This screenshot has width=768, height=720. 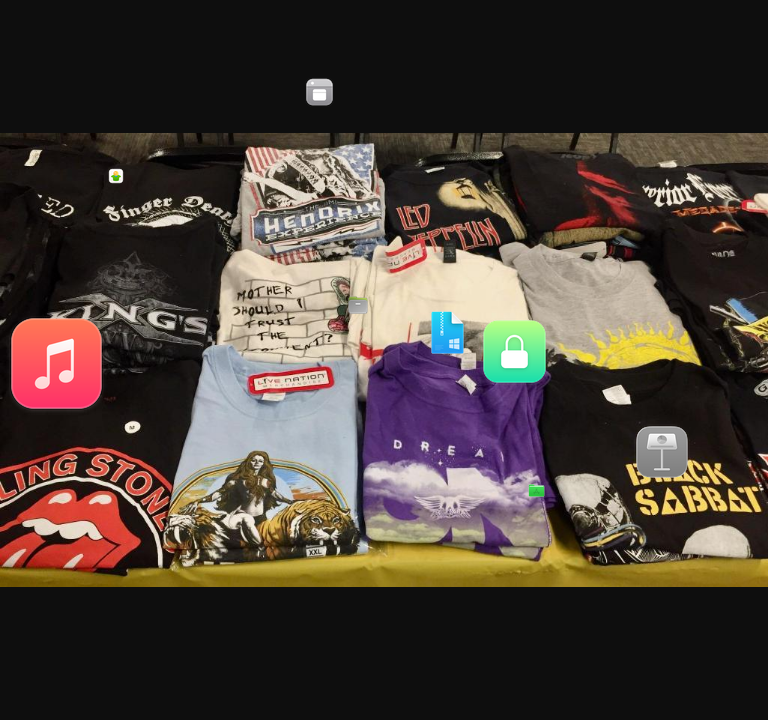 I want to click on duplicate the current window, so click(x=319, y=92).